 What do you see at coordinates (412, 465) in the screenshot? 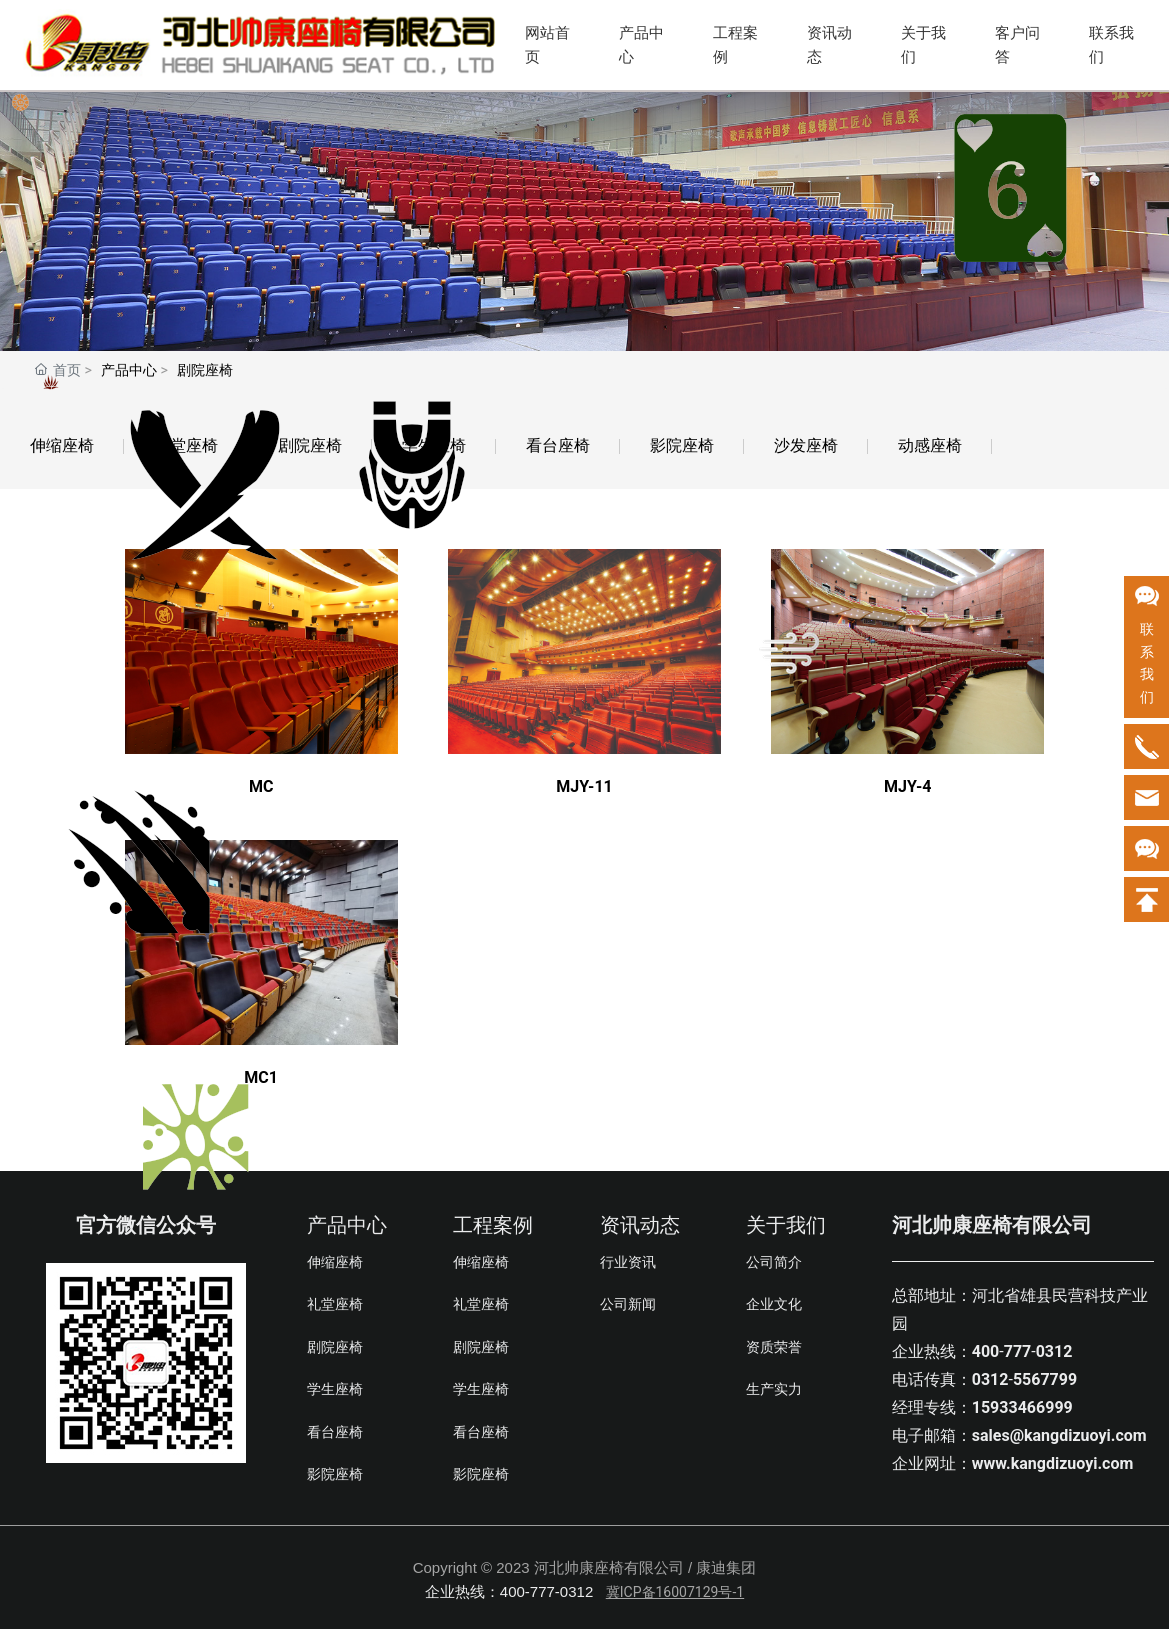
I see `select the magnet man character` at bounding box center [412, 465].